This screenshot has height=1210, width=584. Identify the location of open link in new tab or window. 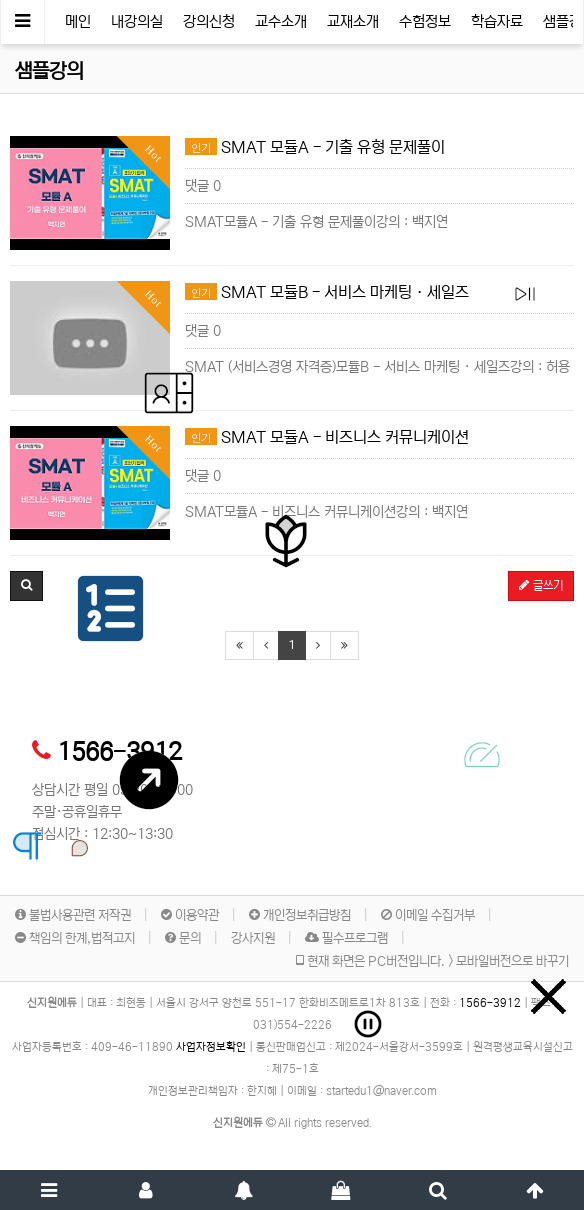
(149, 780).